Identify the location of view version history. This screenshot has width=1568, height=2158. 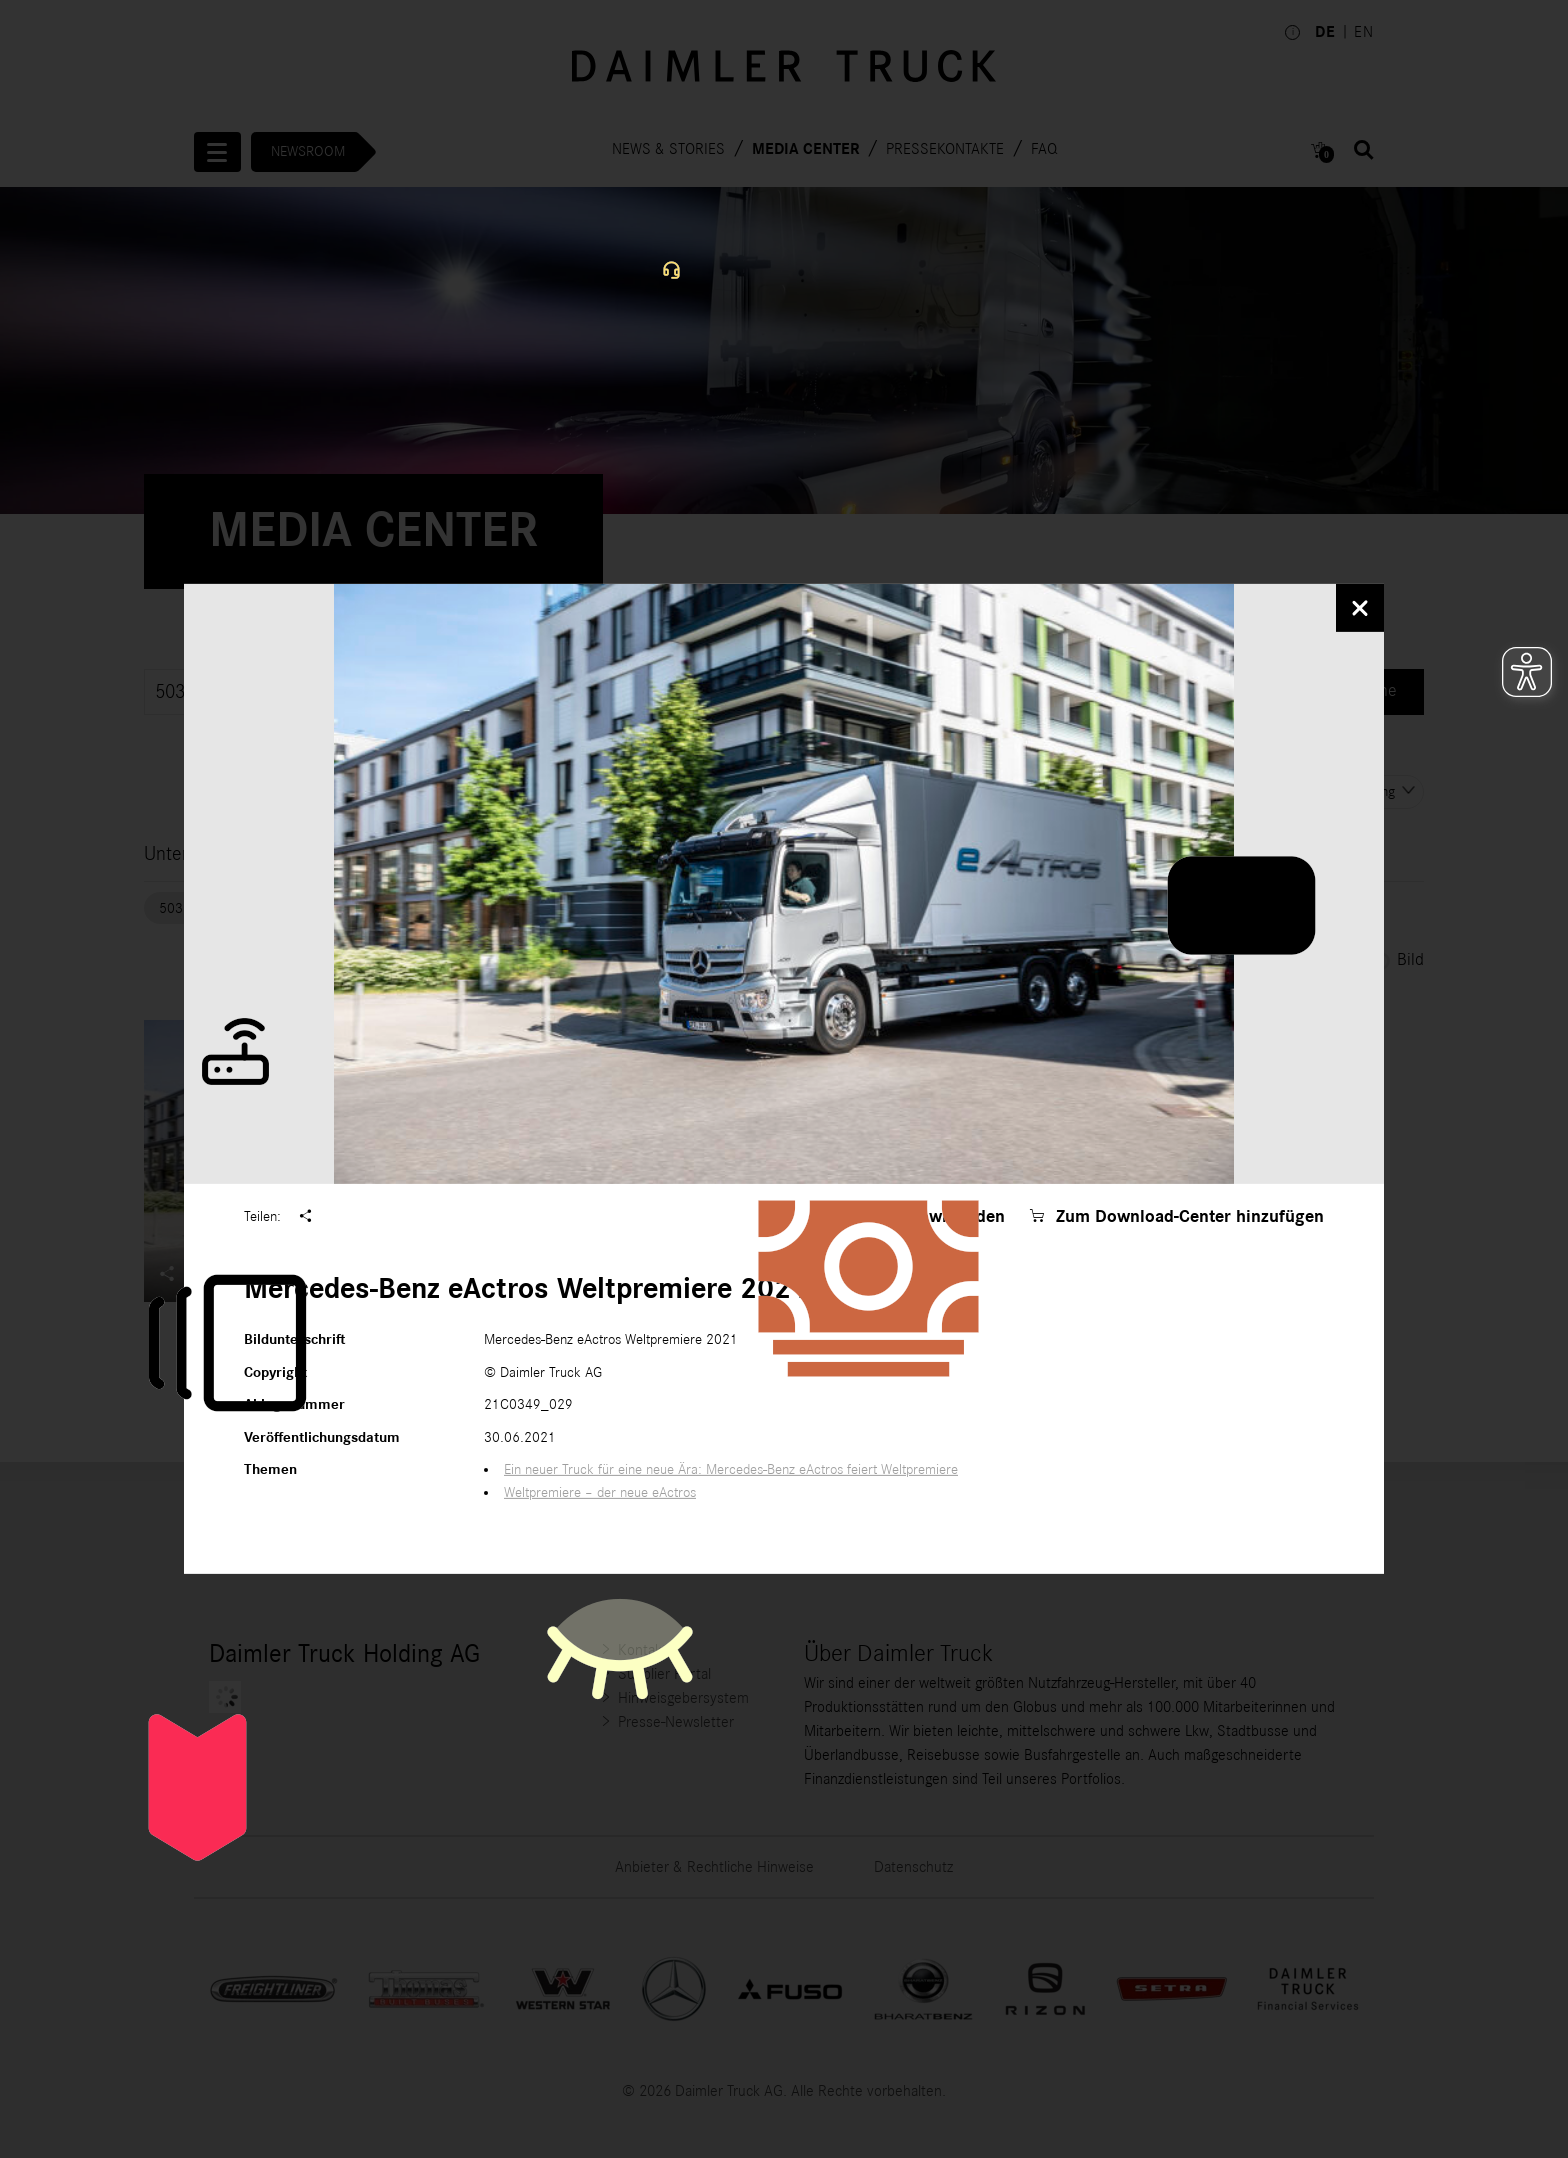
(231, 1343).